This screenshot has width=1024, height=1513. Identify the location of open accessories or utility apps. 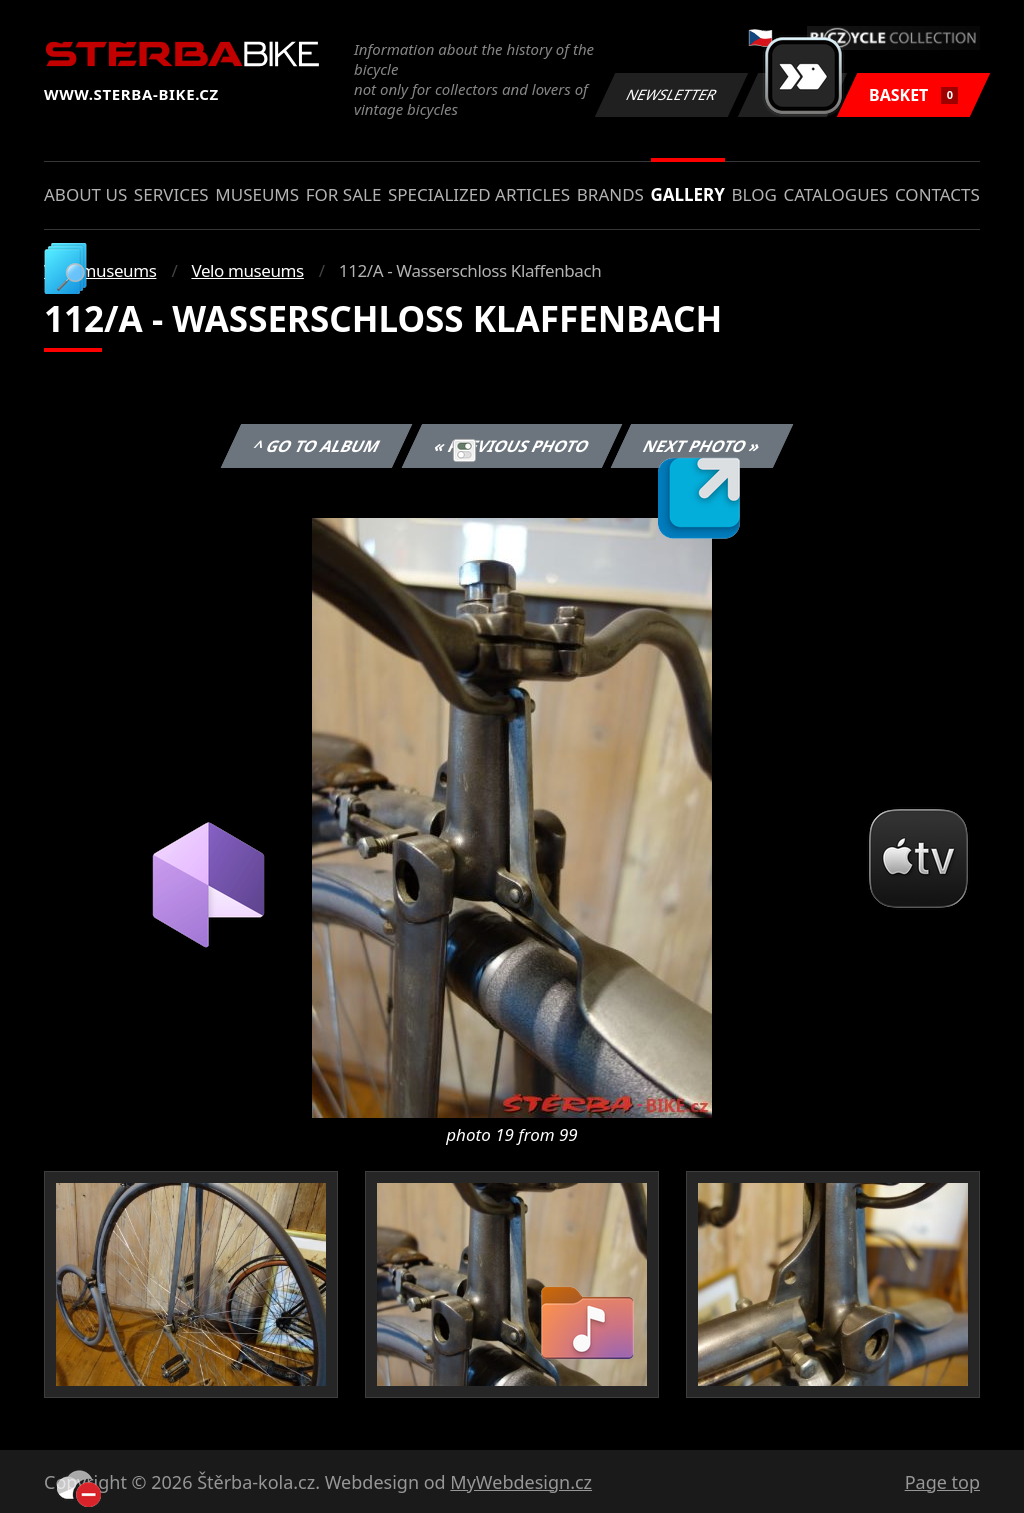
(699, 498).